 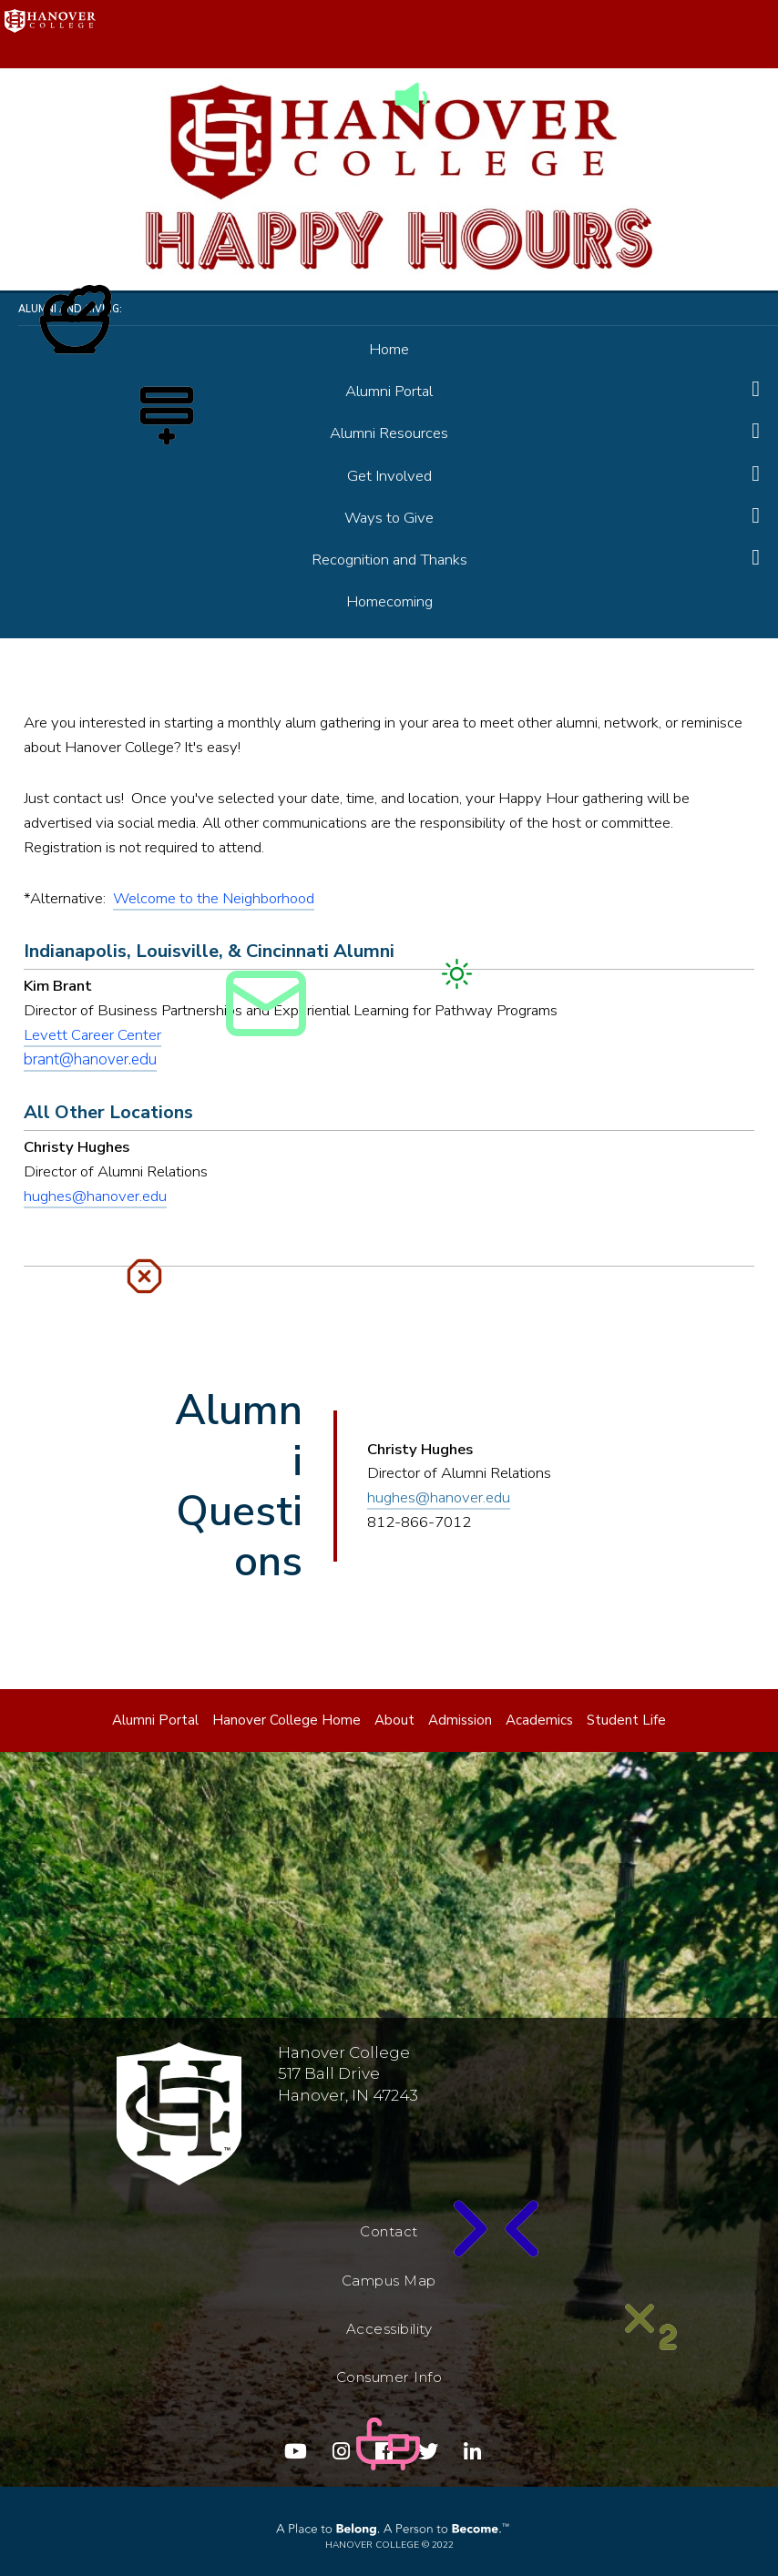 I want to click on browse healthy food options, so click(x=75, y=319).